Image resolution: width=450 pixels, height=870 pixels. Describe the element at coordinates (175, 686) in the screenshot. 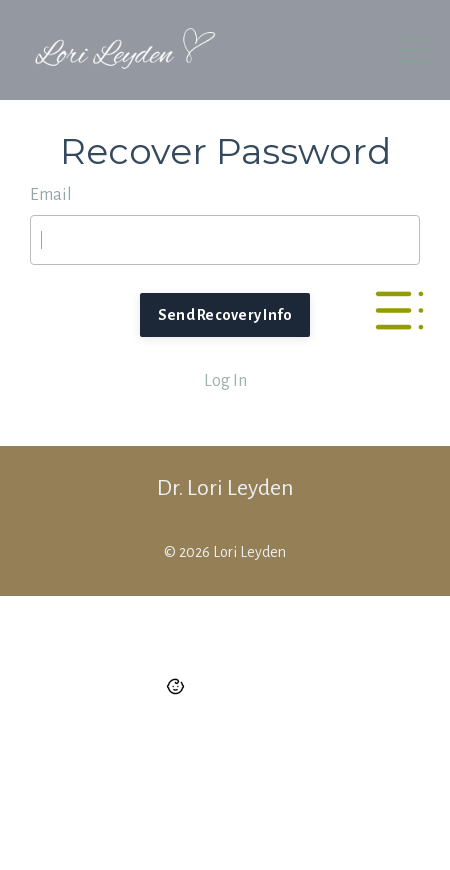

I see `access parental or child-friendly mode` at that location.